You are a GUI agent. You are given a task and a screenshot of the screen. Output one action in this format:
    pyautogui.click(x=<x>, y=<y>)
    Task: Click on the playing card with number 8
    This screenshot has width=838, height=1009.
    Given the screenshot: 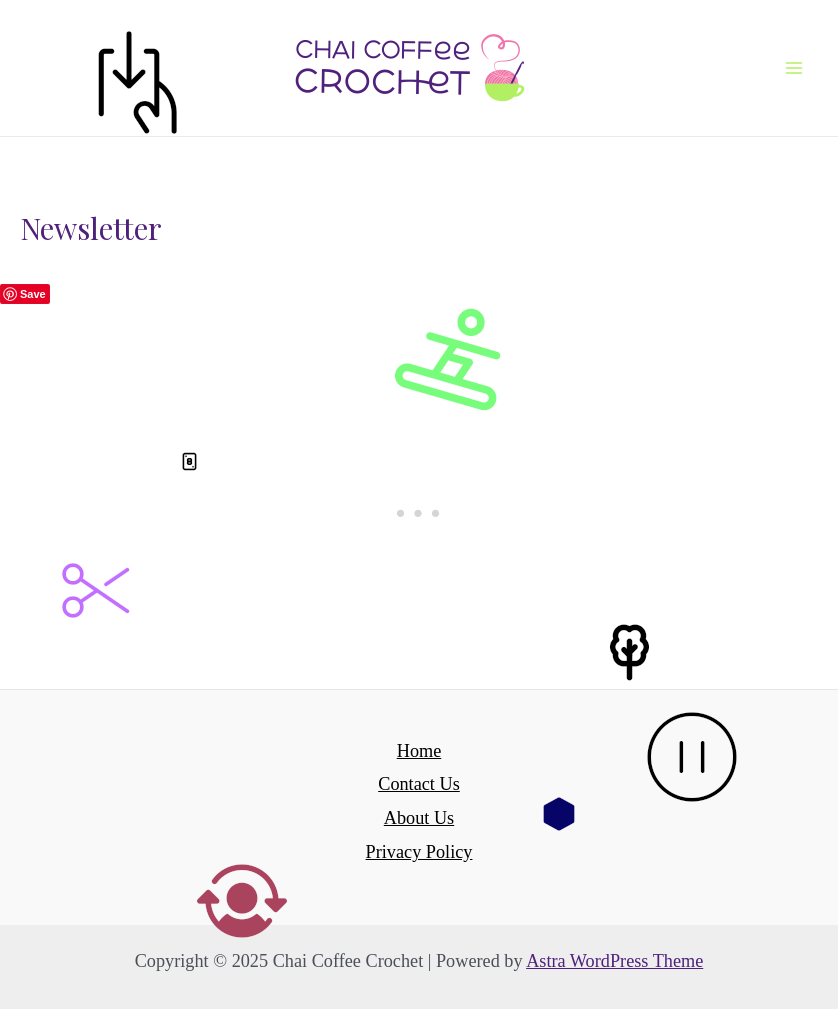 What is the action you would take?
    pyautogui.click(x=189, y=461)
    